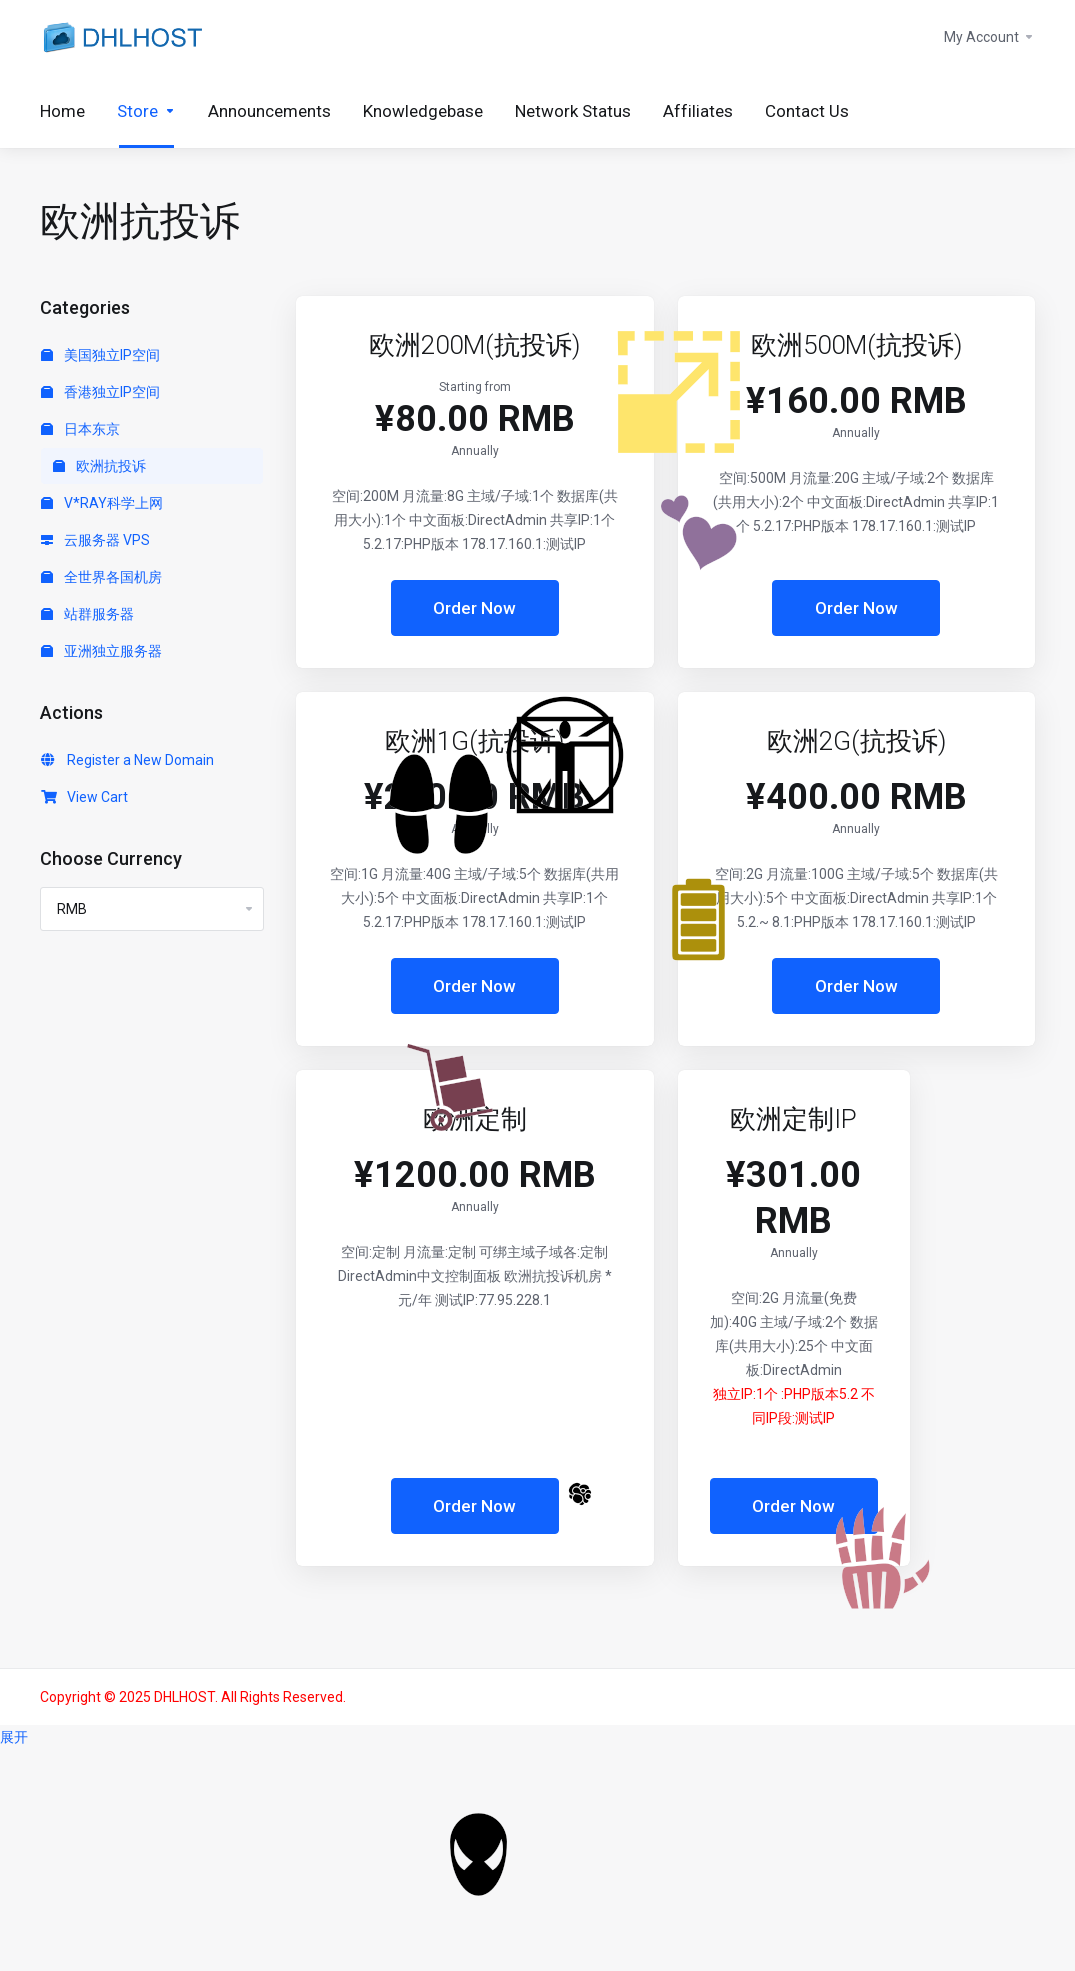 This screenshot has width=1075, height=1971. What do you see at coordinates (878, 1558) in the screenshot?
I see `robotic or mechanical hand ability in a game` at bounding box center [878, 1558].